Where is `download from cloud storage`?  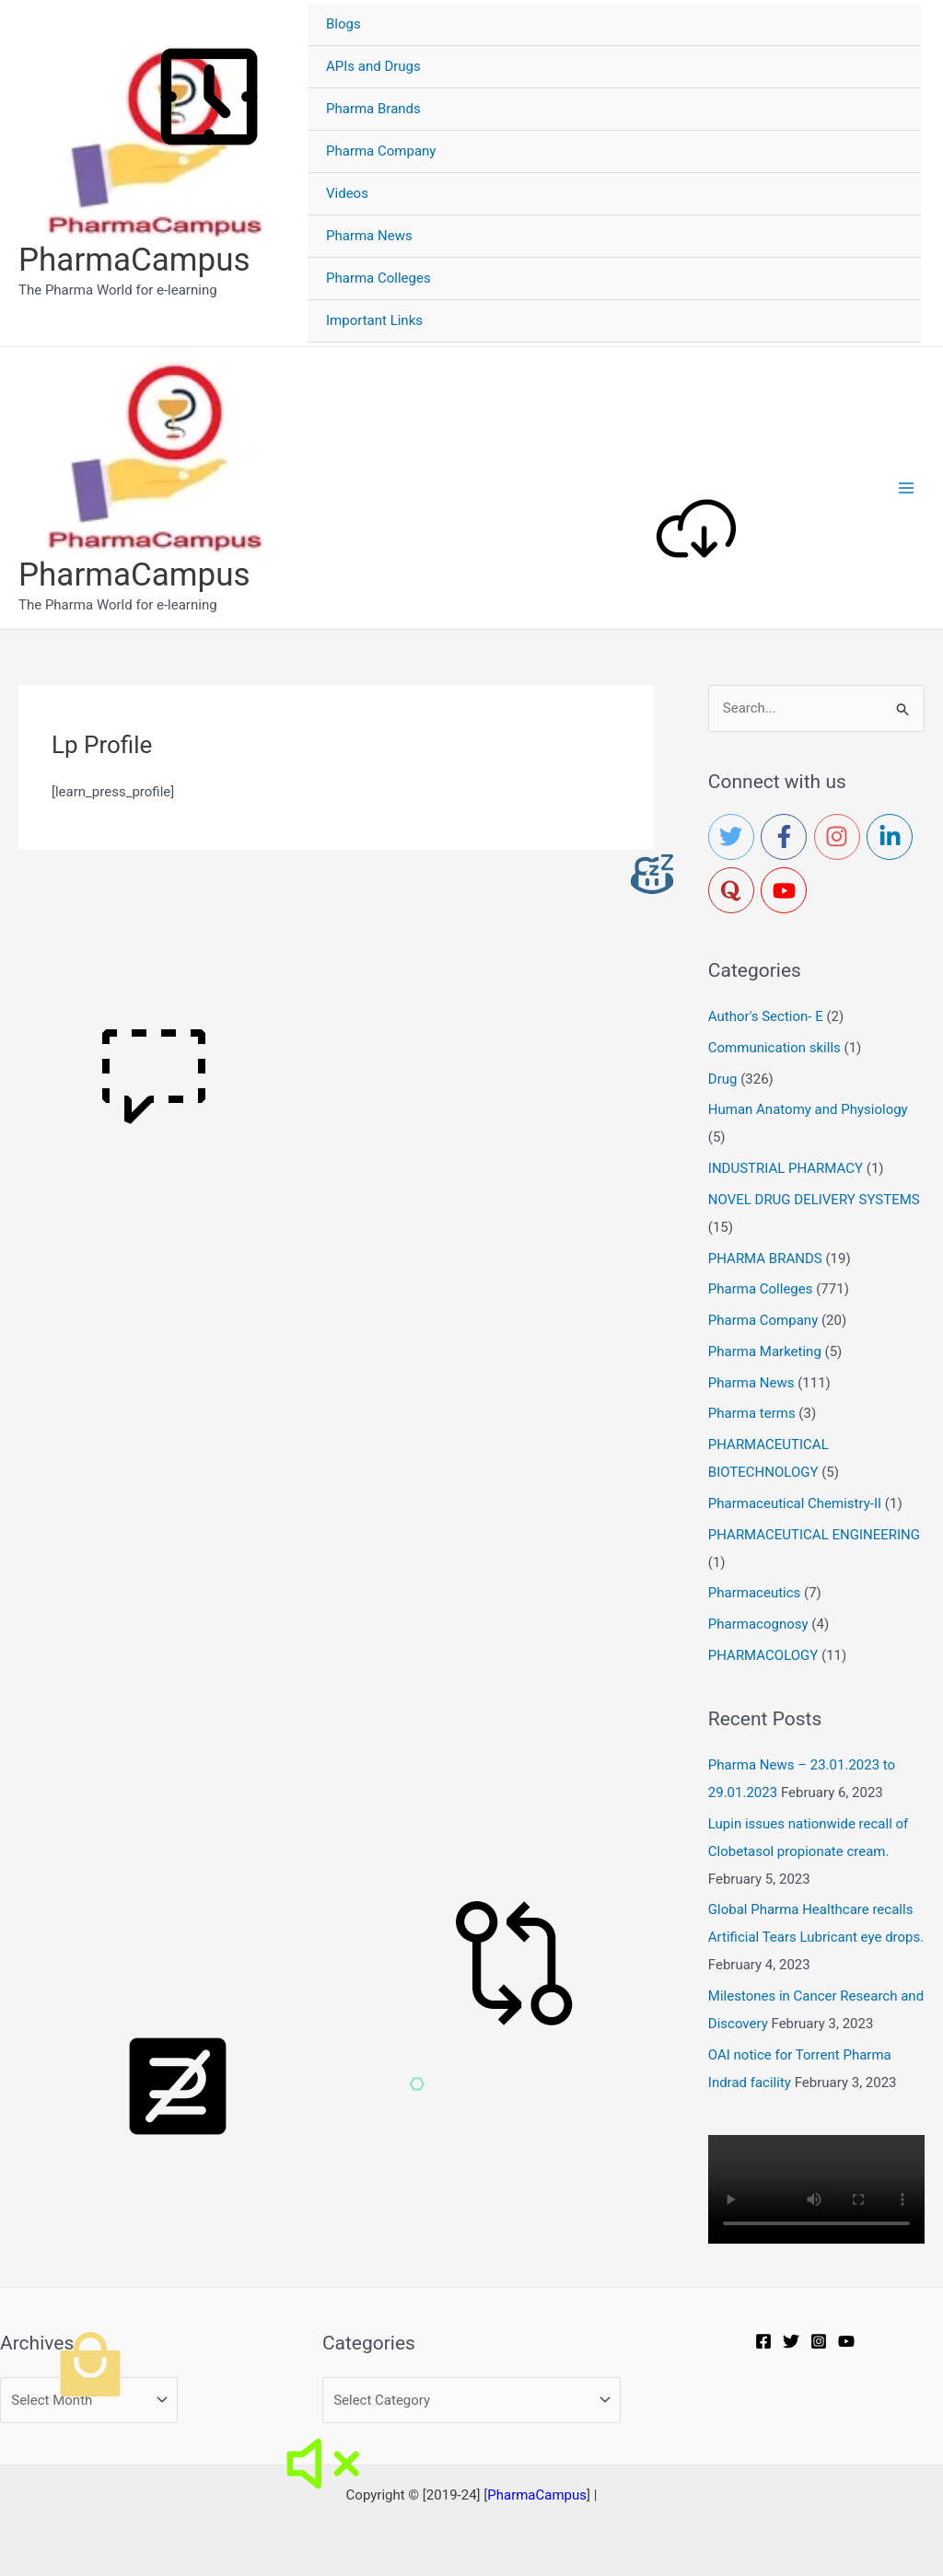 download from cloud storage is located at coordinates (696, 528).